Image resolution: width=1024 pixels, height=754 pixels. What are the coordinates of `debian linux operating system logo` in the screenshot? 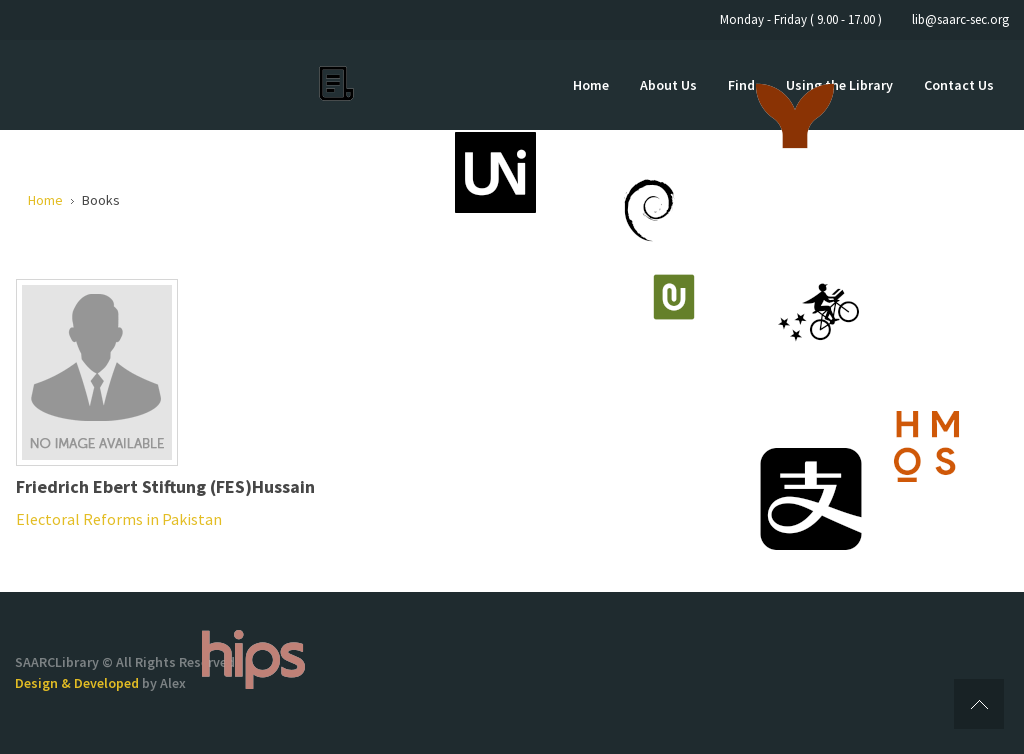 It's located at (649, 210).